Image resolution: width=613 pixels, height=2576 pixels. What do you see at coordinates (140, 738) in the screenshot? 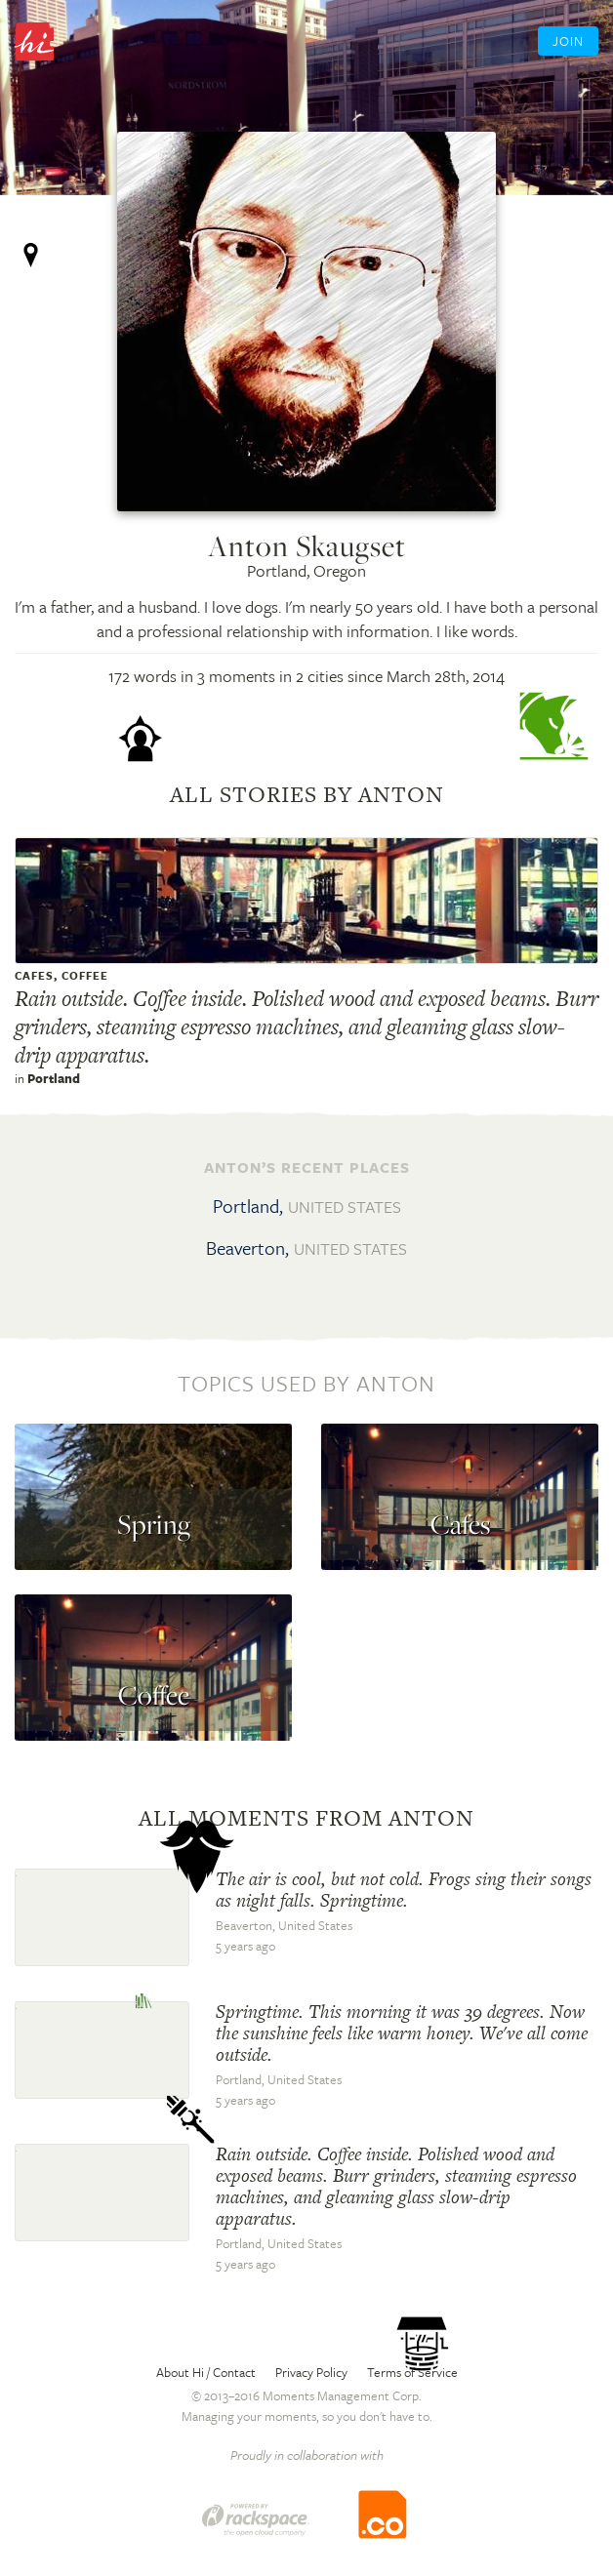
I see `indicates a holy or divine character class` at bounding box center [140, 738].